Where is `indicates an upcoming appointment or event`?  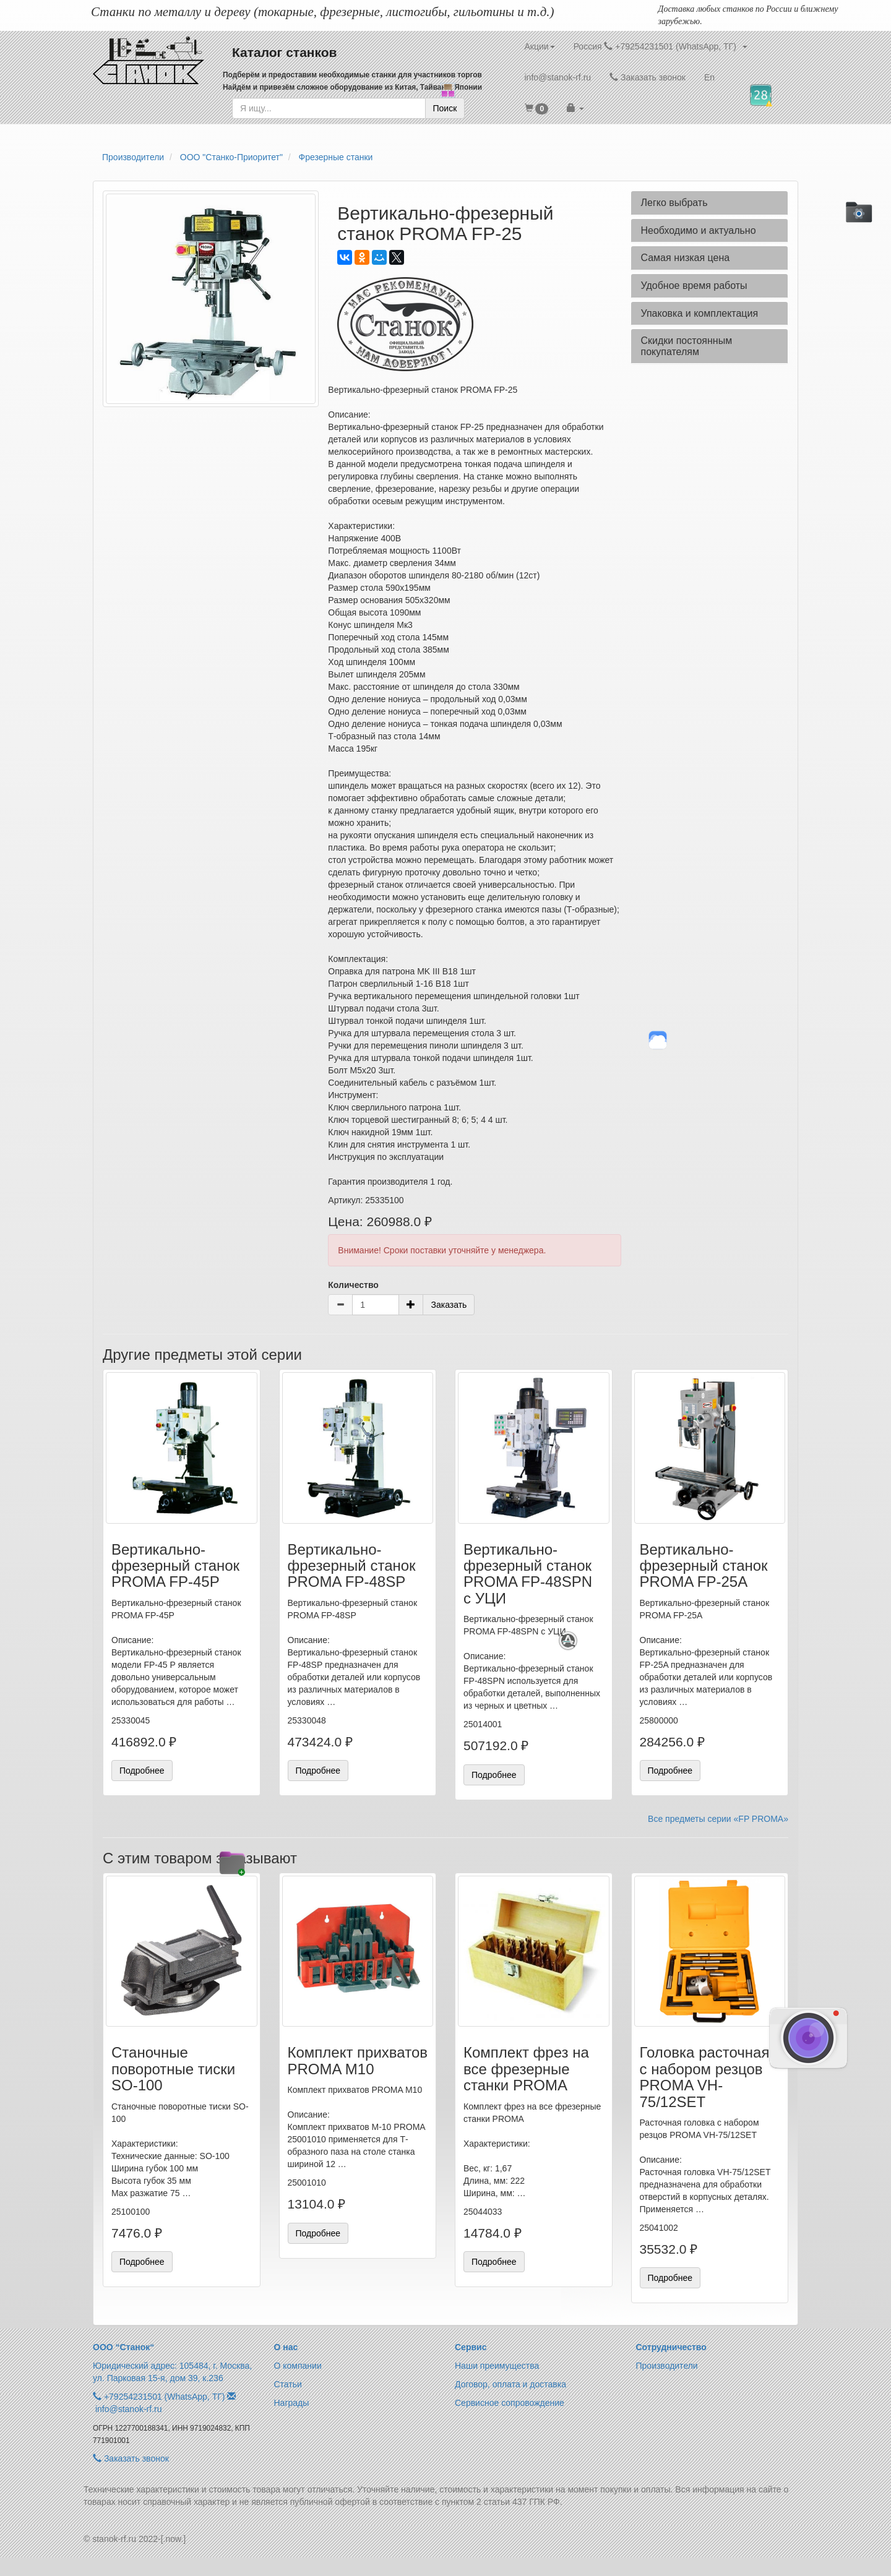 indicates an upcoming appointment or event is located at coordinates (760, 95).